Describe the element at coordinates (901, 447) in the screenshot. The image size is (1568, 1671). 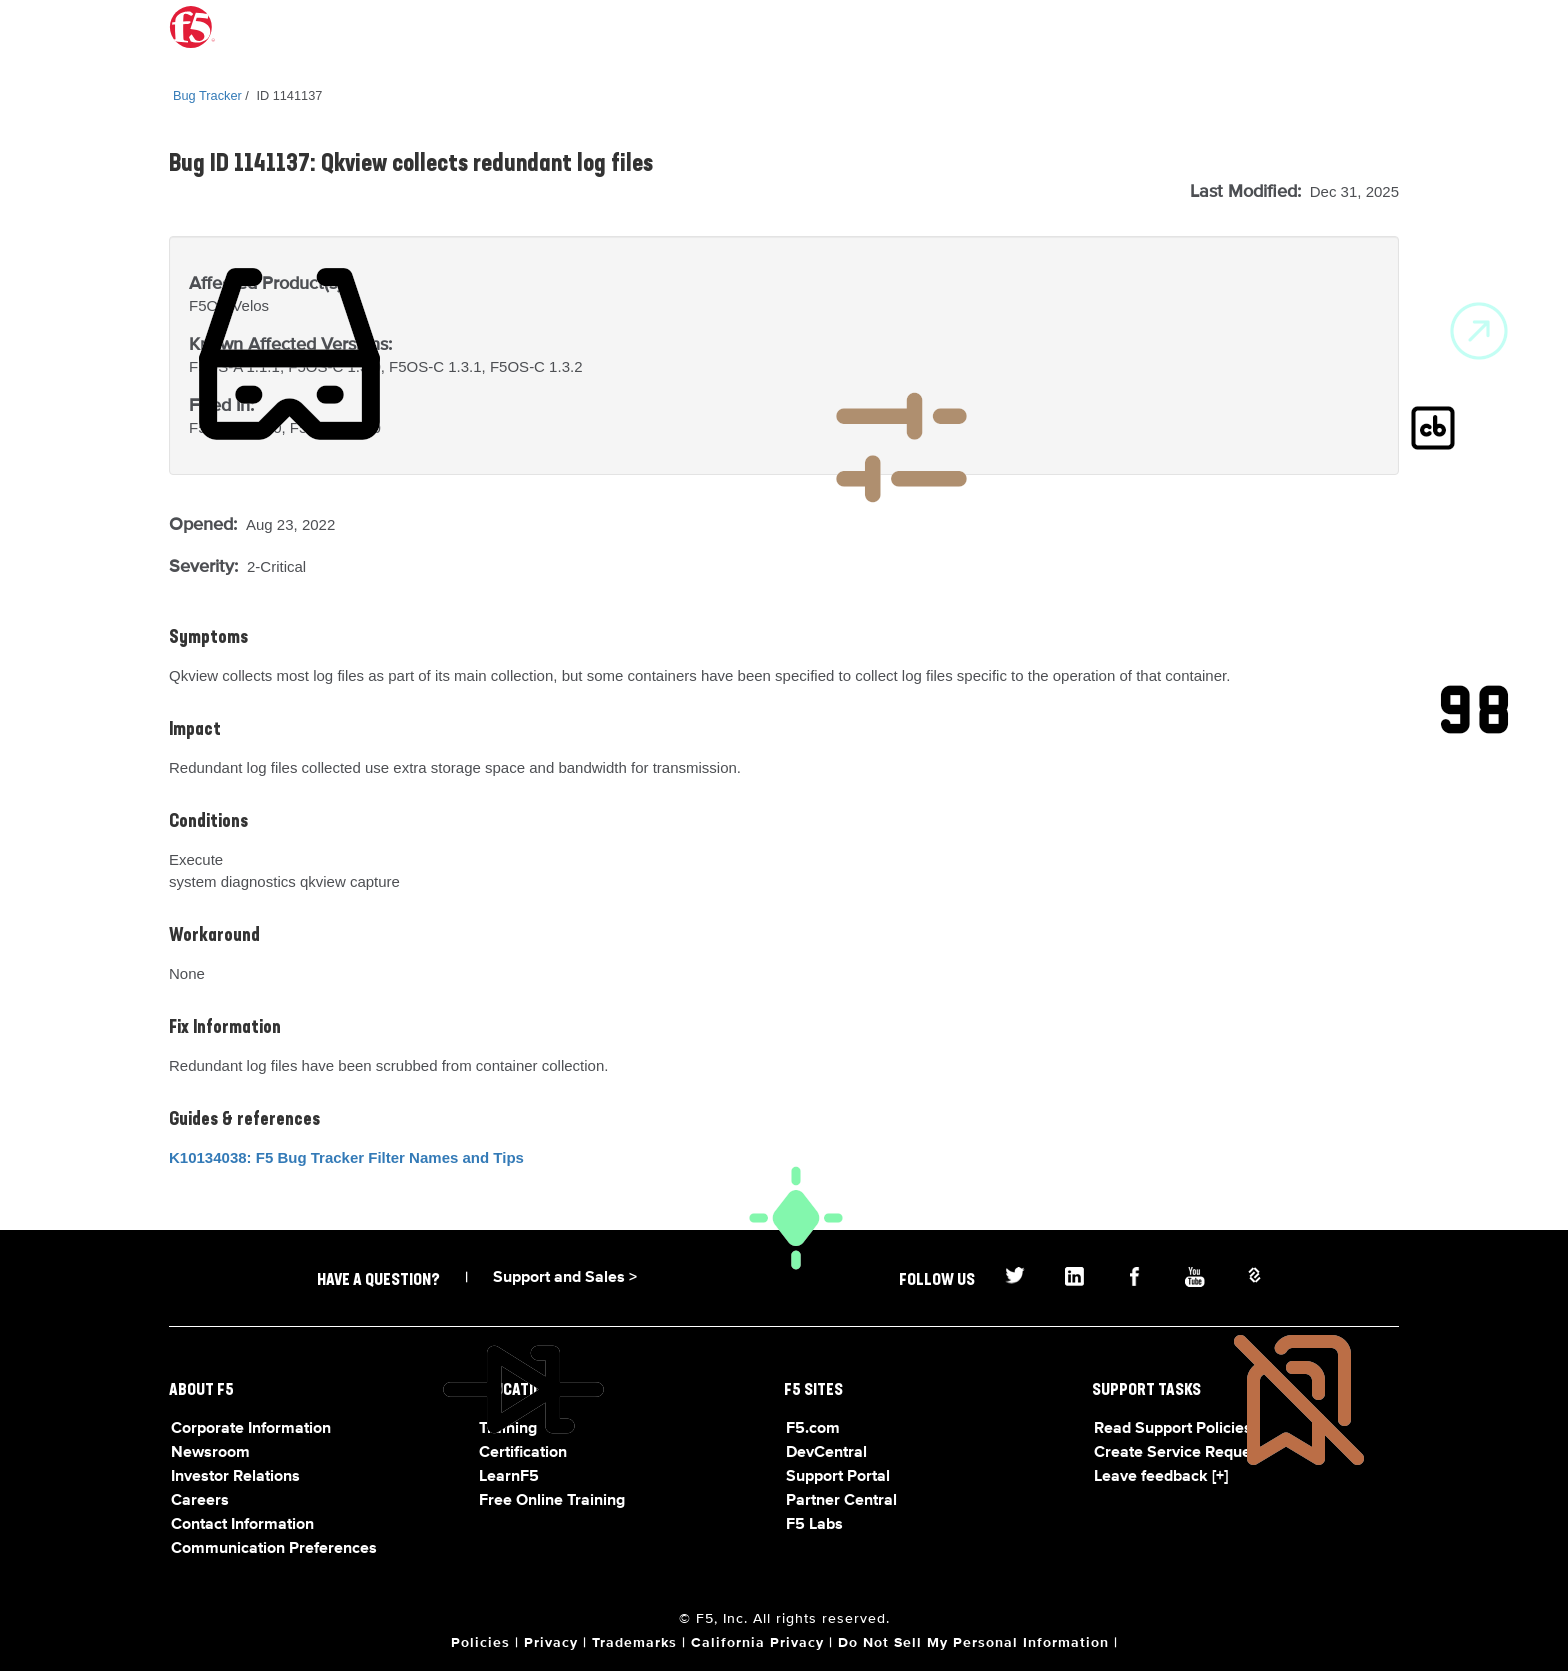
I see `adjust settings or preferences` at that location.